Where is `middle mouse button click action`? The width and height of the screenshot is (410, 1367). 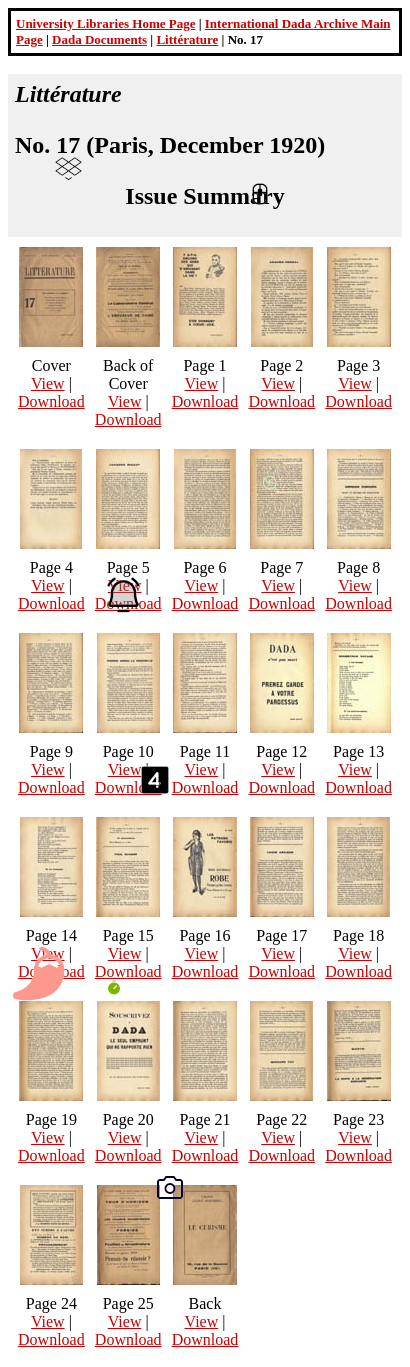 middle mouse button click action is located at coordinates (260, 194).